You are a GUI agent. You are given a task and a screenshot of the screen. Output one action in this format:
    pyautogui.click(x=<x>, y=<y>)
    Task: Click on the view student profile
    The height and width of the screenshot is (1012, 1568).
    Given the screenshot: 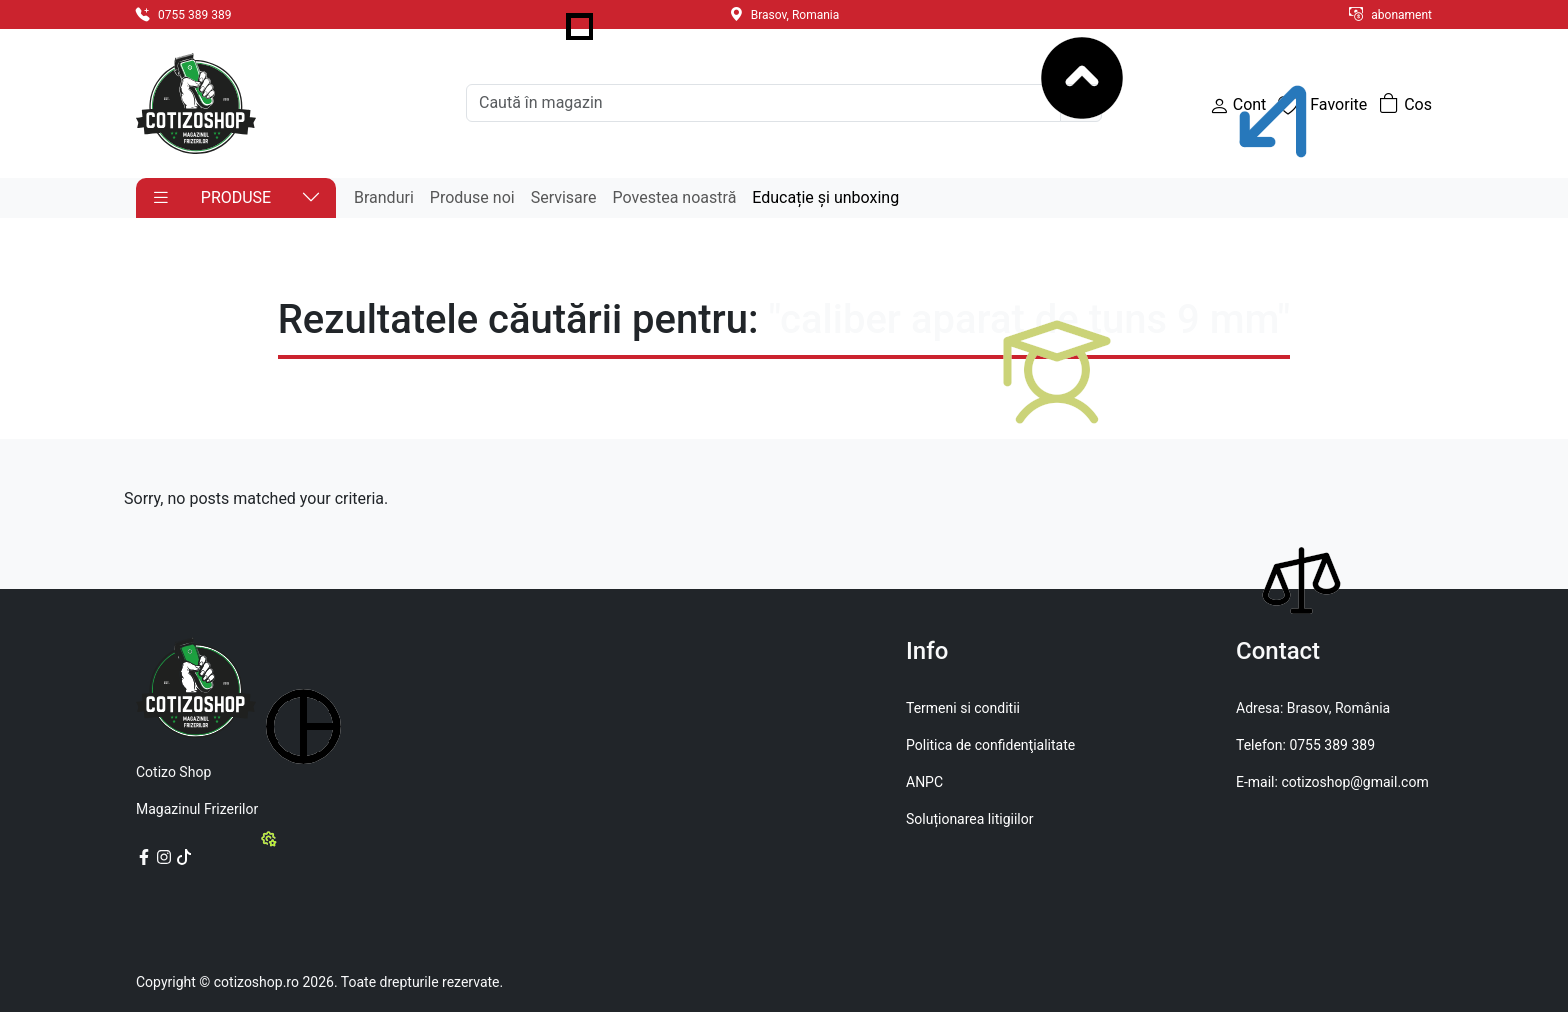 What is the action you would take?
    pyautogui.click(x=1057, y=374)
    